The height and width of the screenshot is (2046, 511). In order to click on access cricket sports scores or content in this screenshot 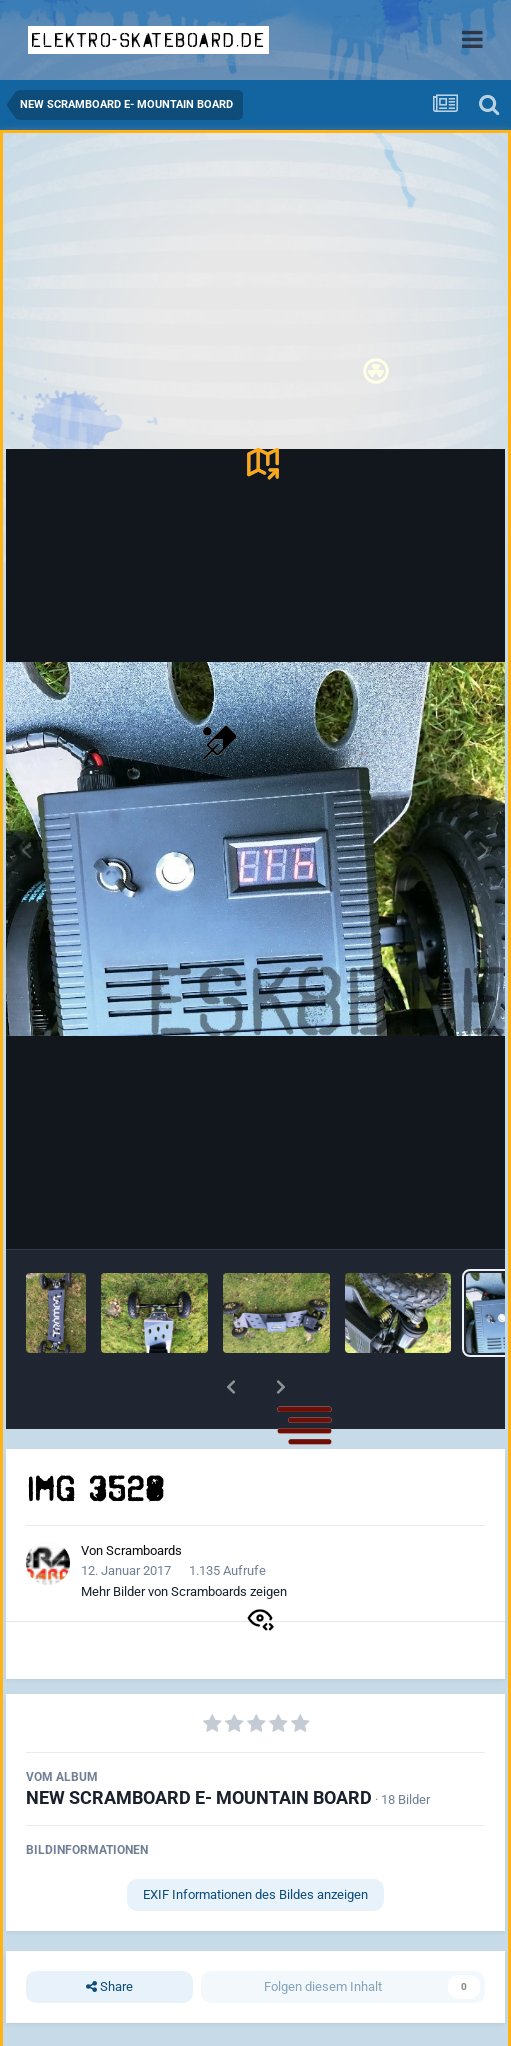, I will do `click(218, 742)`.